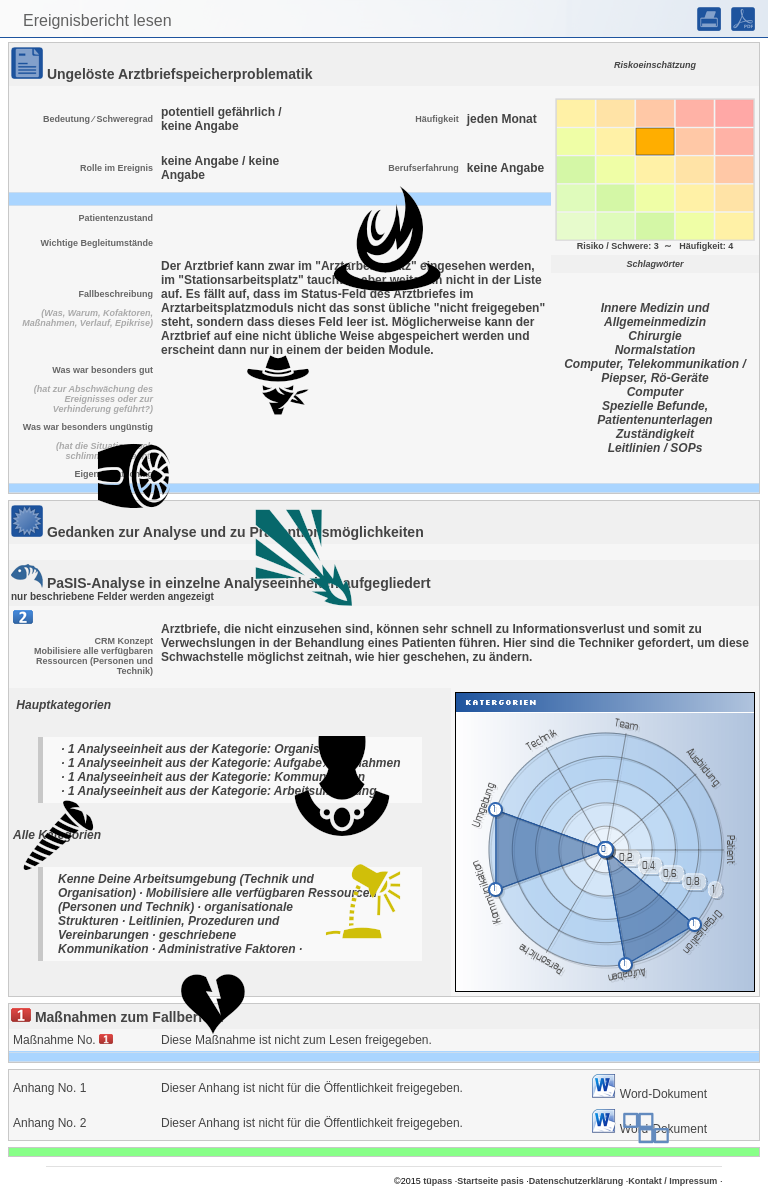 This screenshot has height=1195, width=768. I want to click on rotate or place a z-shaped tetris block, so click(646, 1128).